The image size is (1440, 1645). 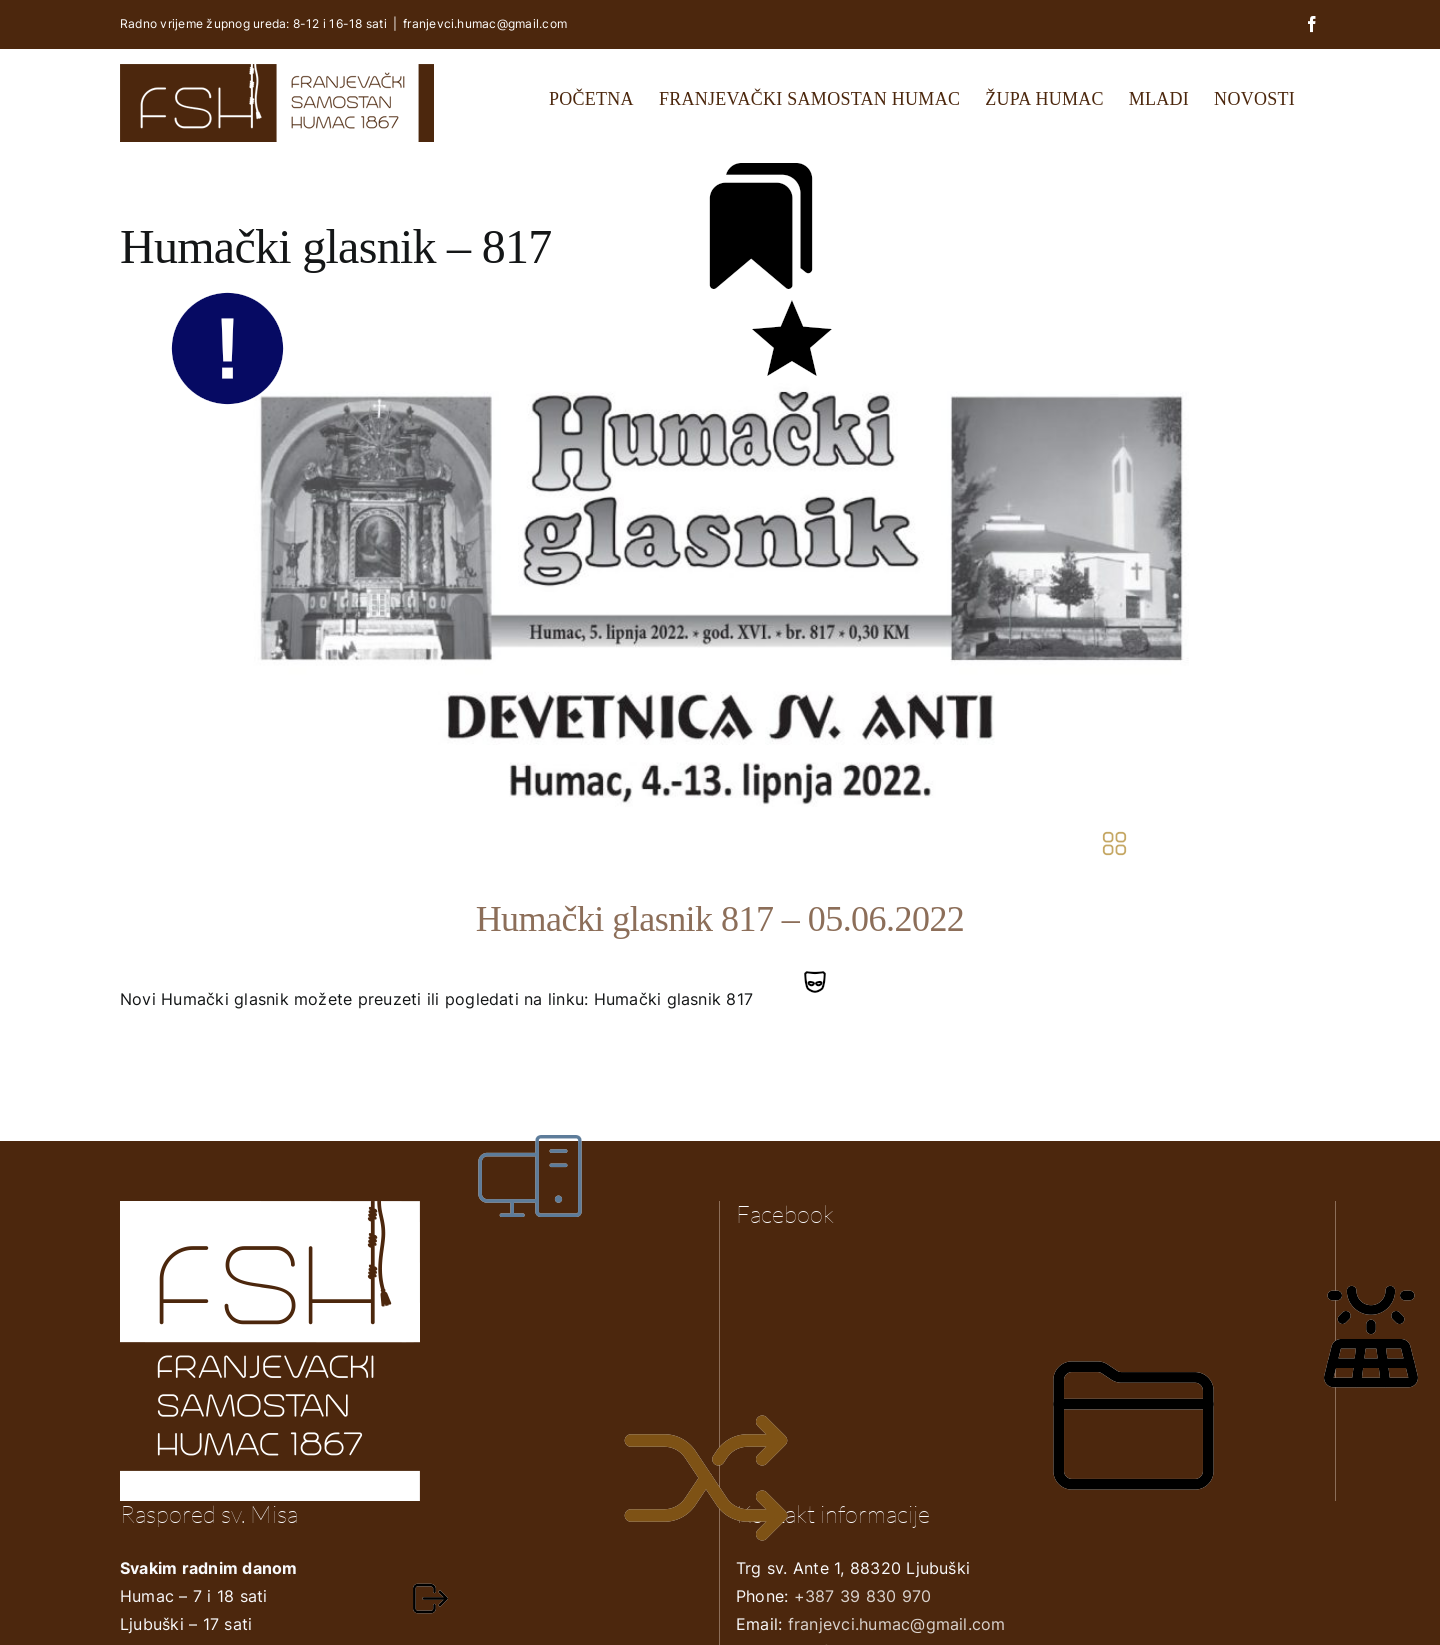 What do you see at coordinates (430, 1598) in the screenshot?
I see `log out of your account` at bounding box center [430, 1598].